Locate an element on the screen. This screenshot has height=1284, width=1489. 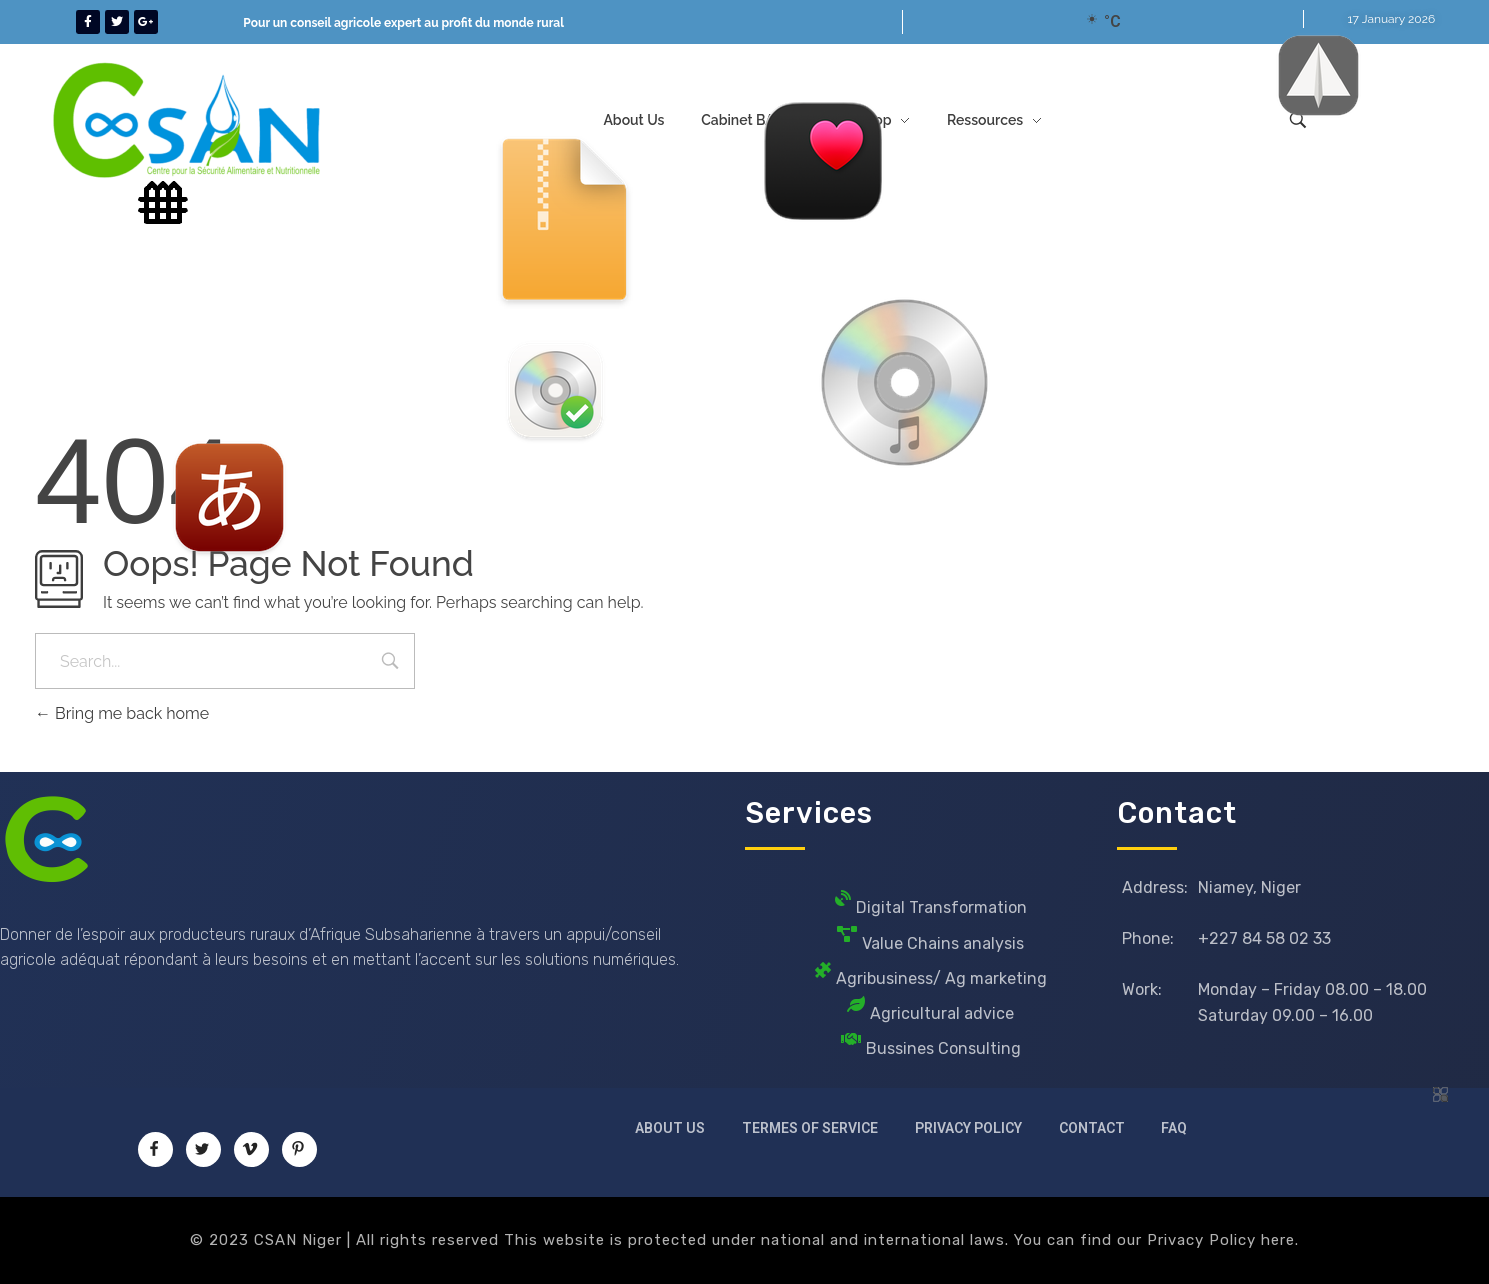
audio CD or music disc detected is located at coordinates (904, 382).